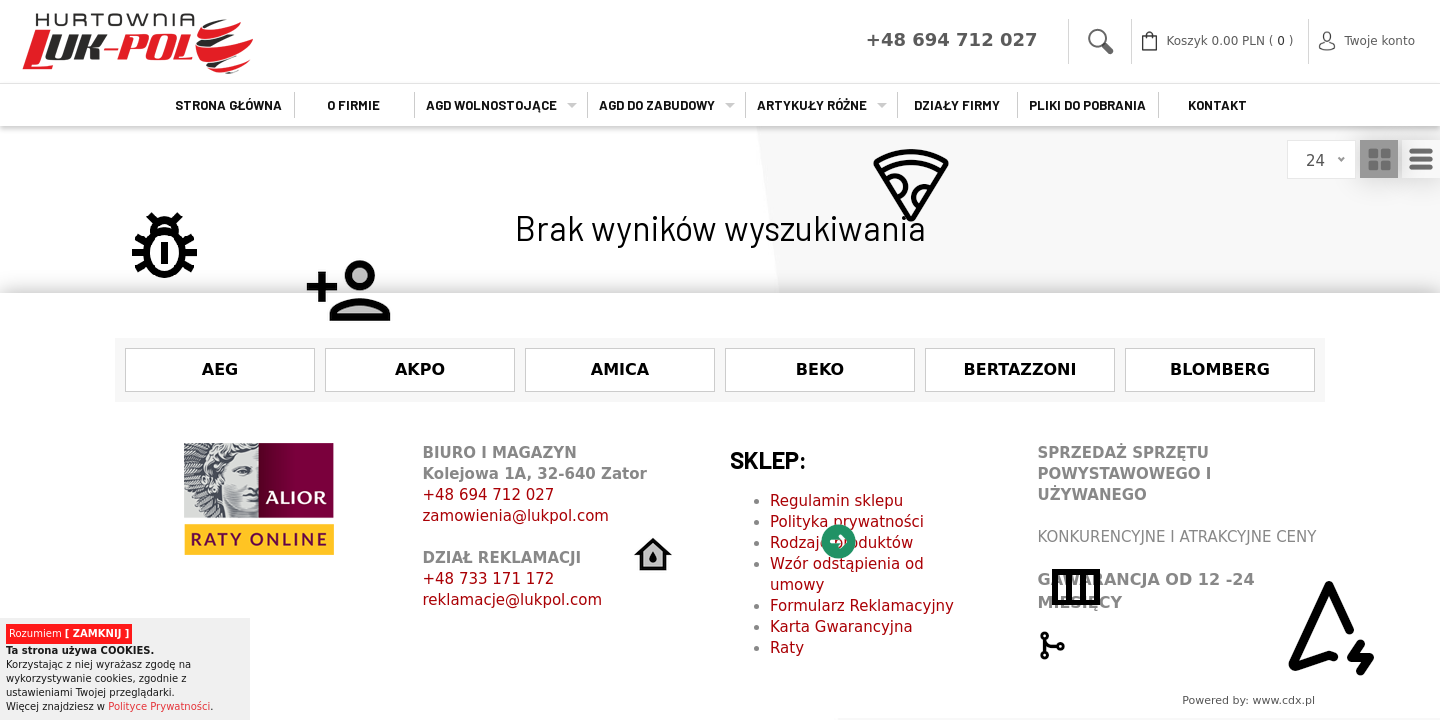 This screenshot has width=1440, height=720. Describe the element at coordinates (1329, 626) in the screenshot. I see `quick navigation or fast route option` at that location.